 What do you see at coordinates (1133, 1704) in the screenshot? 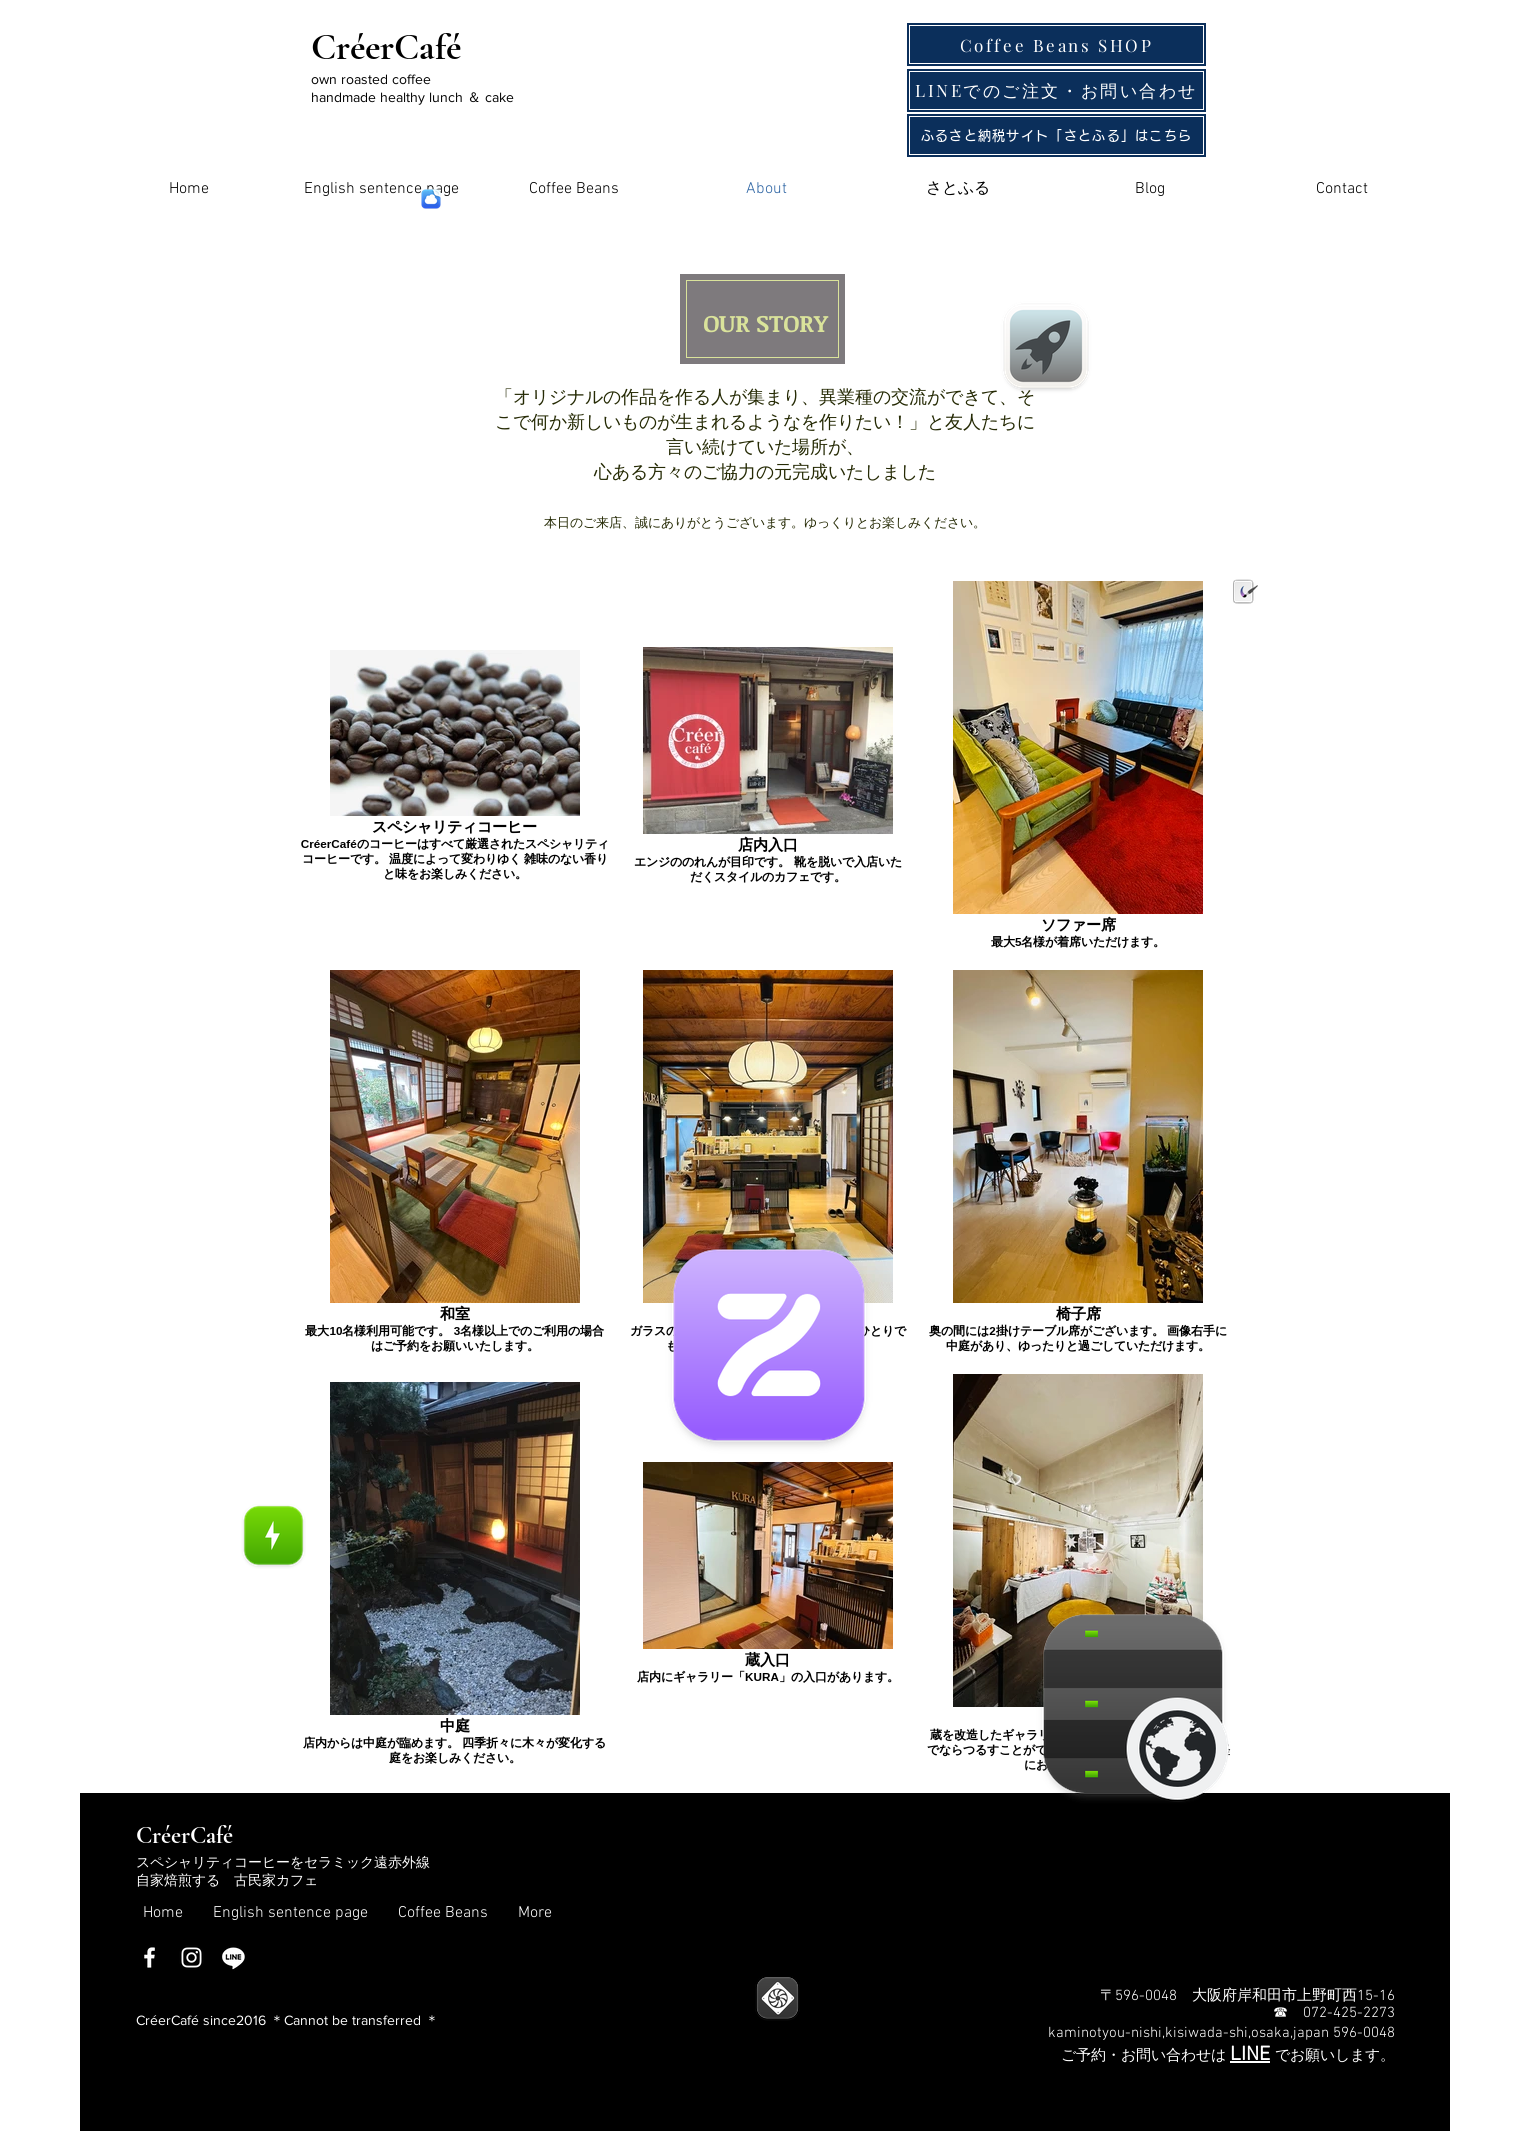
I see `configure web server network settings` at bounding box center [1133, 1704].